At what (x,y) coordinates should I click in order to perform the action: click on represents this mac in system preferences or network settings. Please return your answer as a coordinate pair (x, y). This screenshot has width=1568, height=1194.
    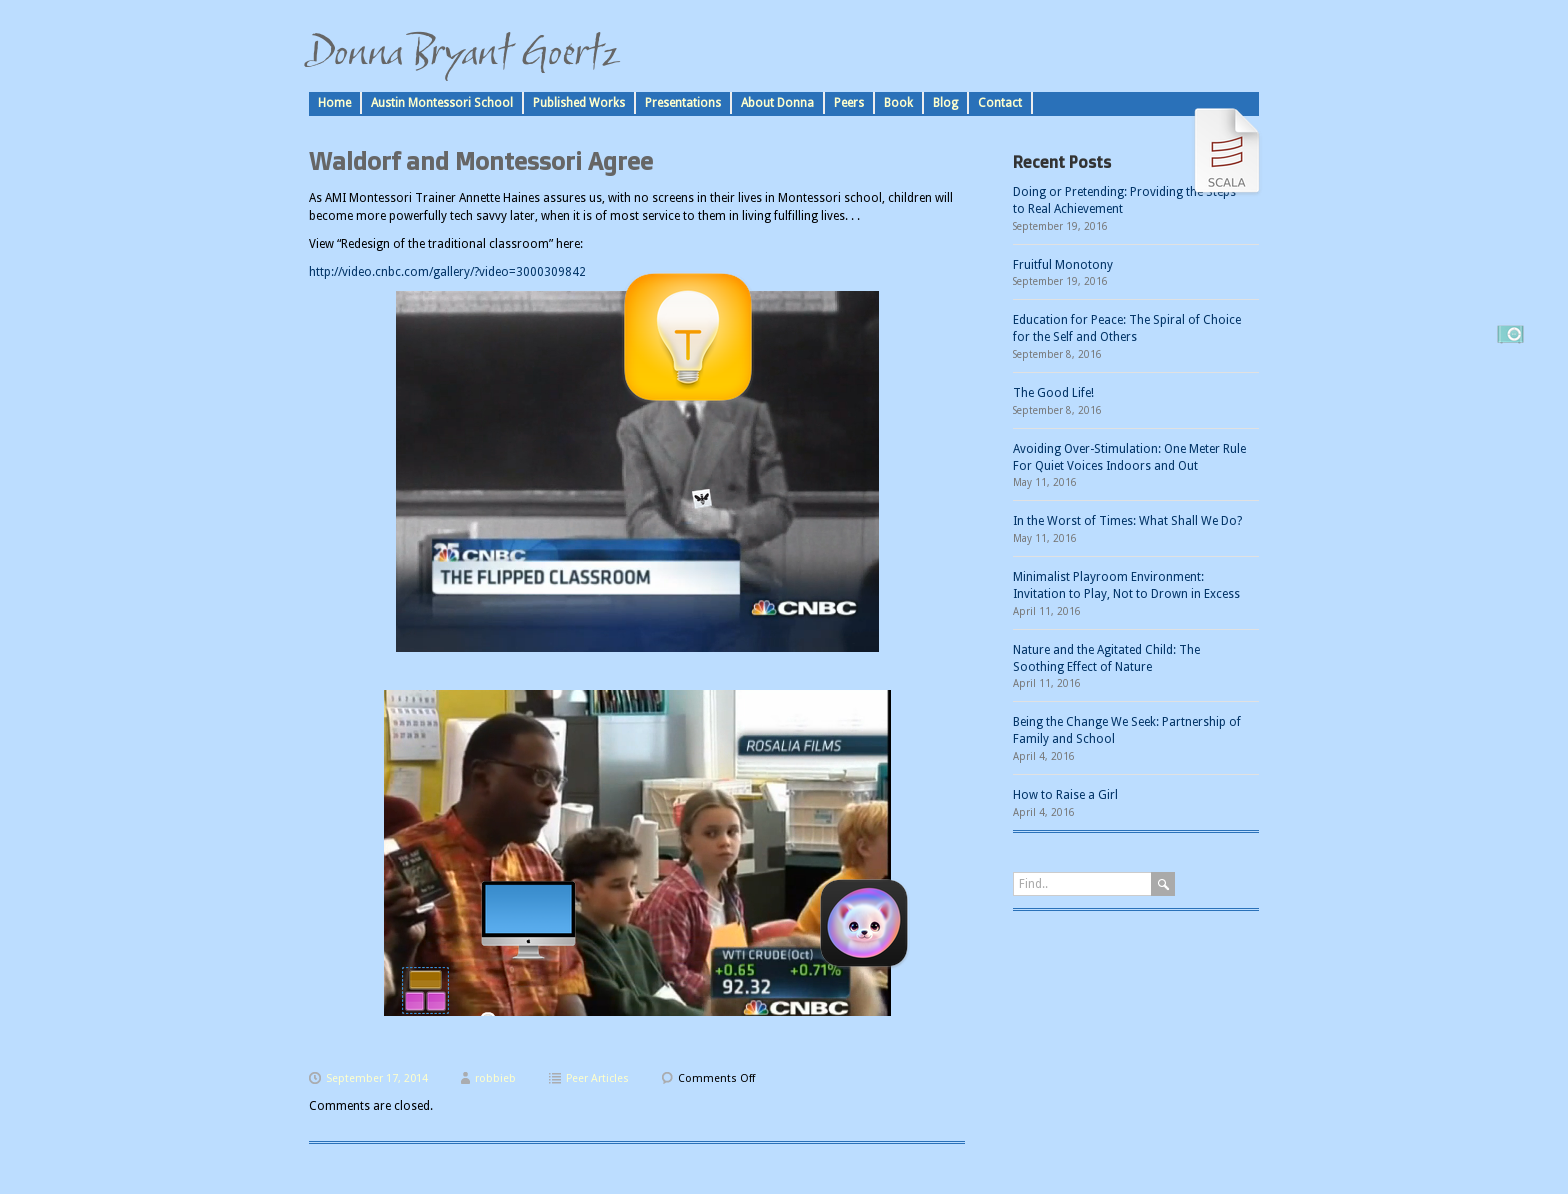
    Looking at the image, I should click on (528, 915).